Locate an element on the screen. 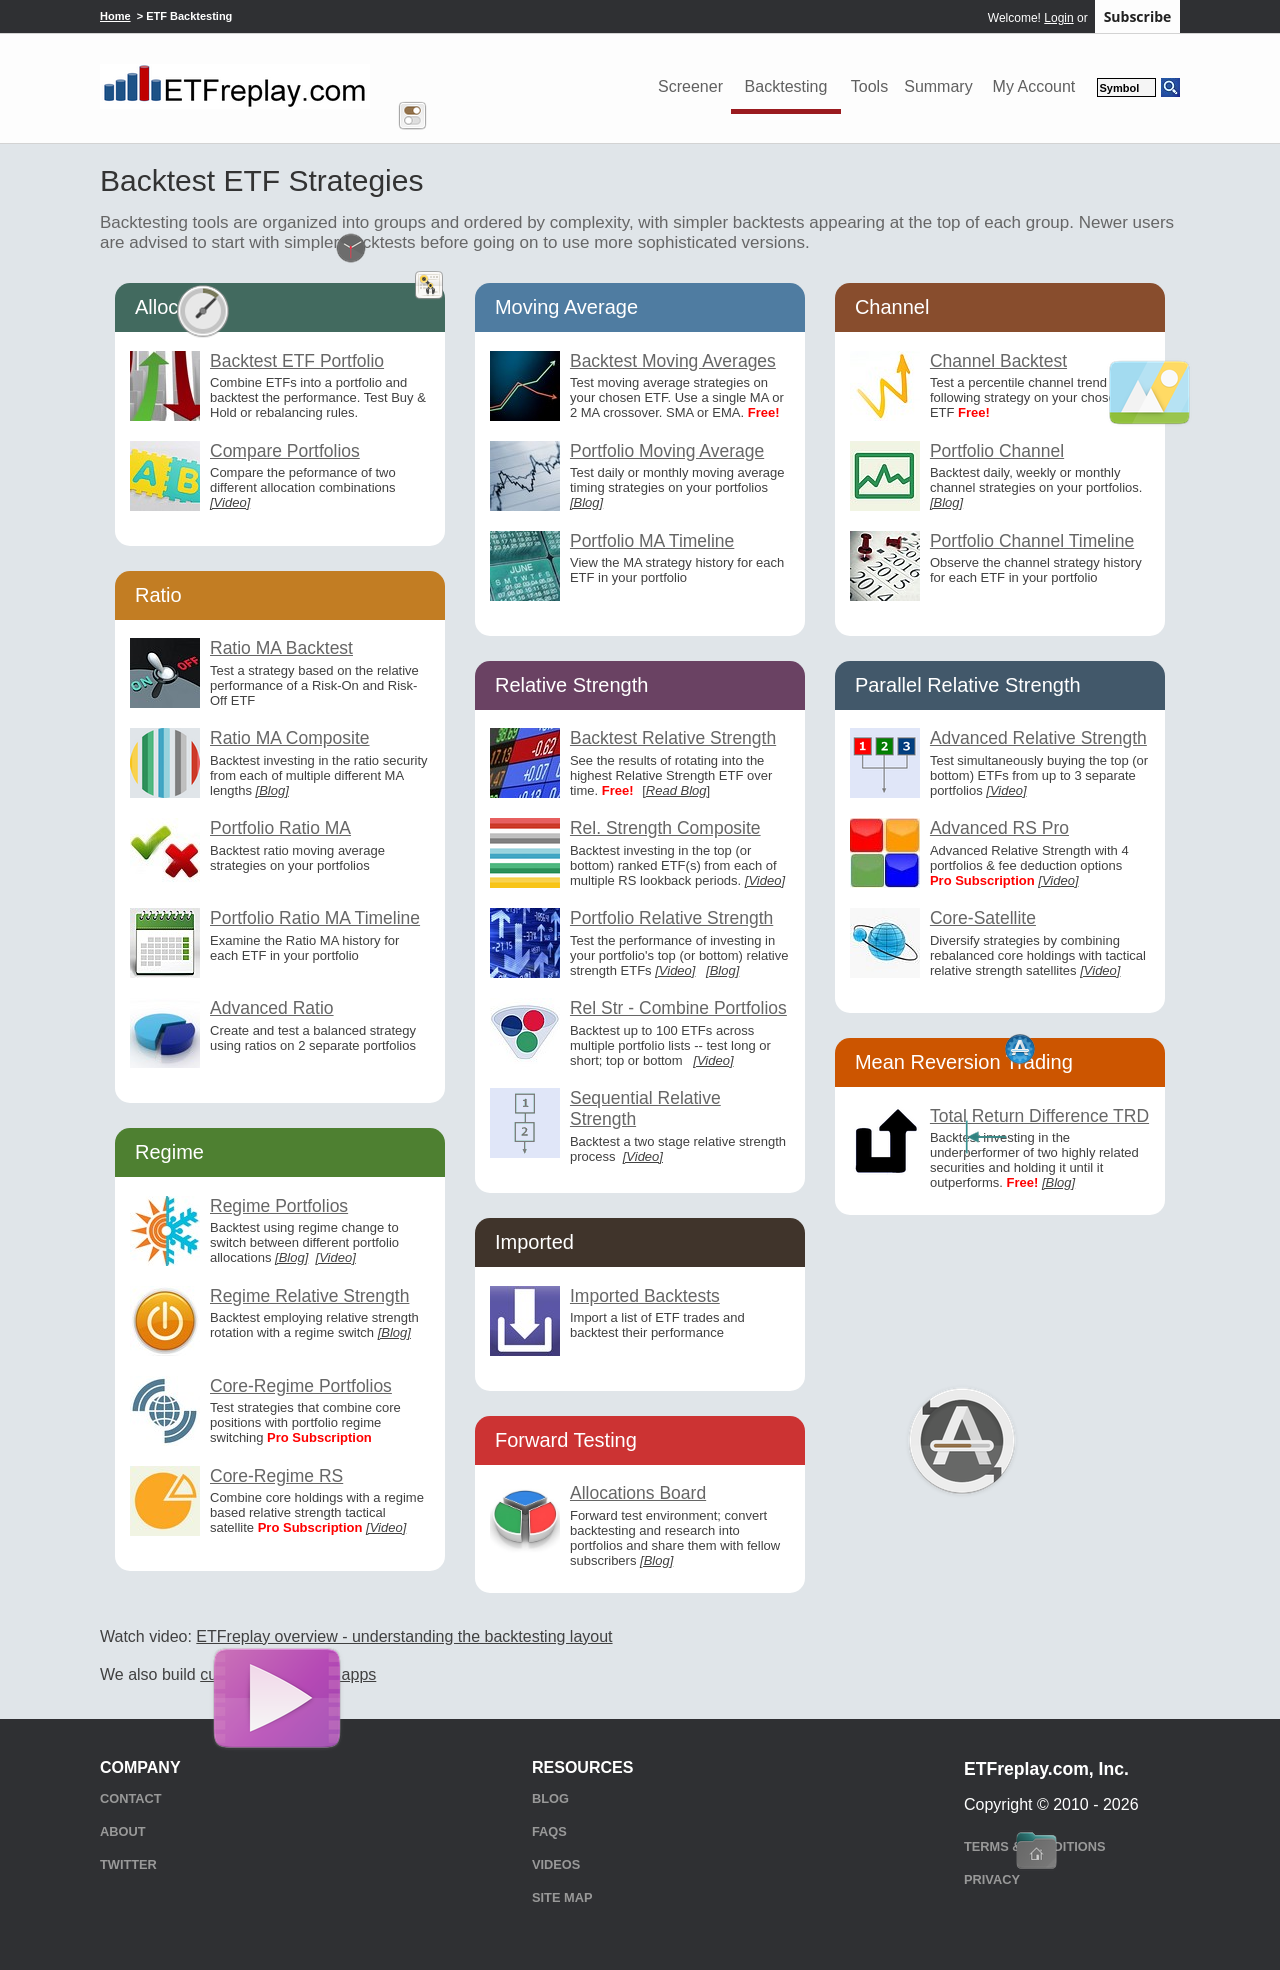 The image size is (1280, 1970). access your home folder is located at coordinates (1036, 1850).